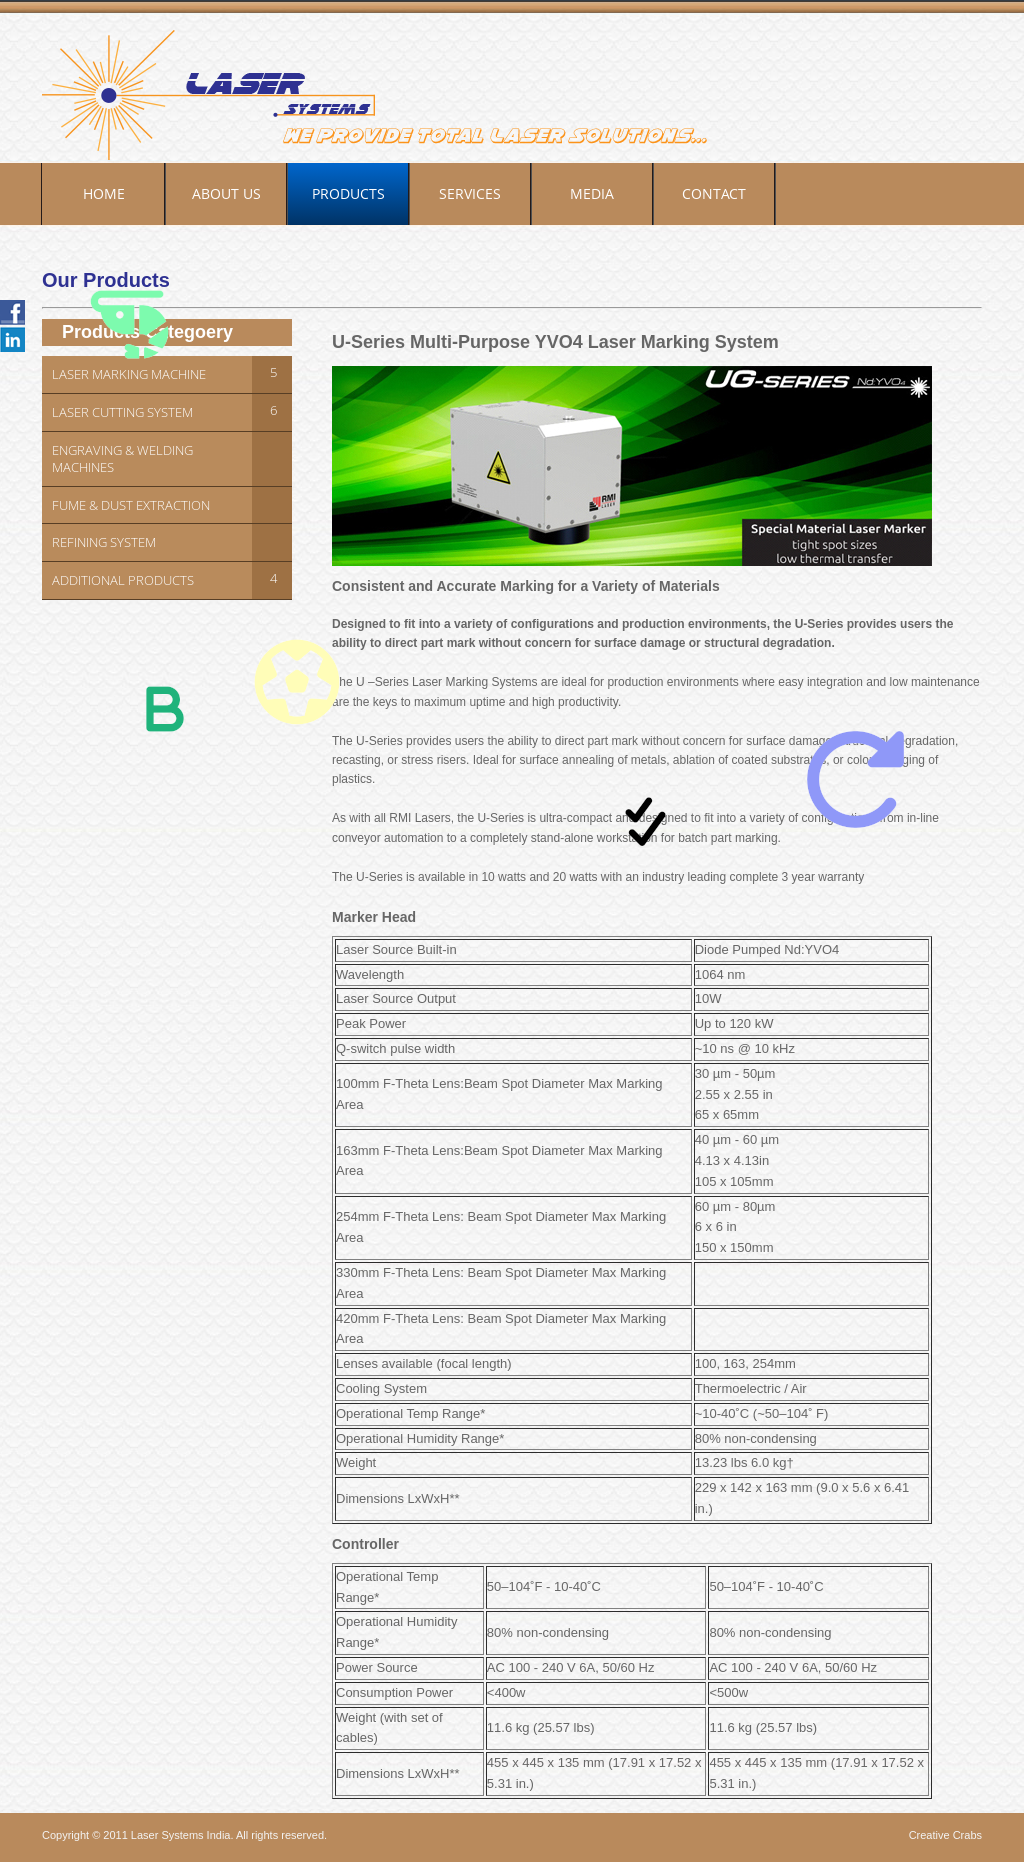  What do you see at coordinates (855, 779) in the screenshot?
I see `redo the last undone action` at bounding box center [855, 779].